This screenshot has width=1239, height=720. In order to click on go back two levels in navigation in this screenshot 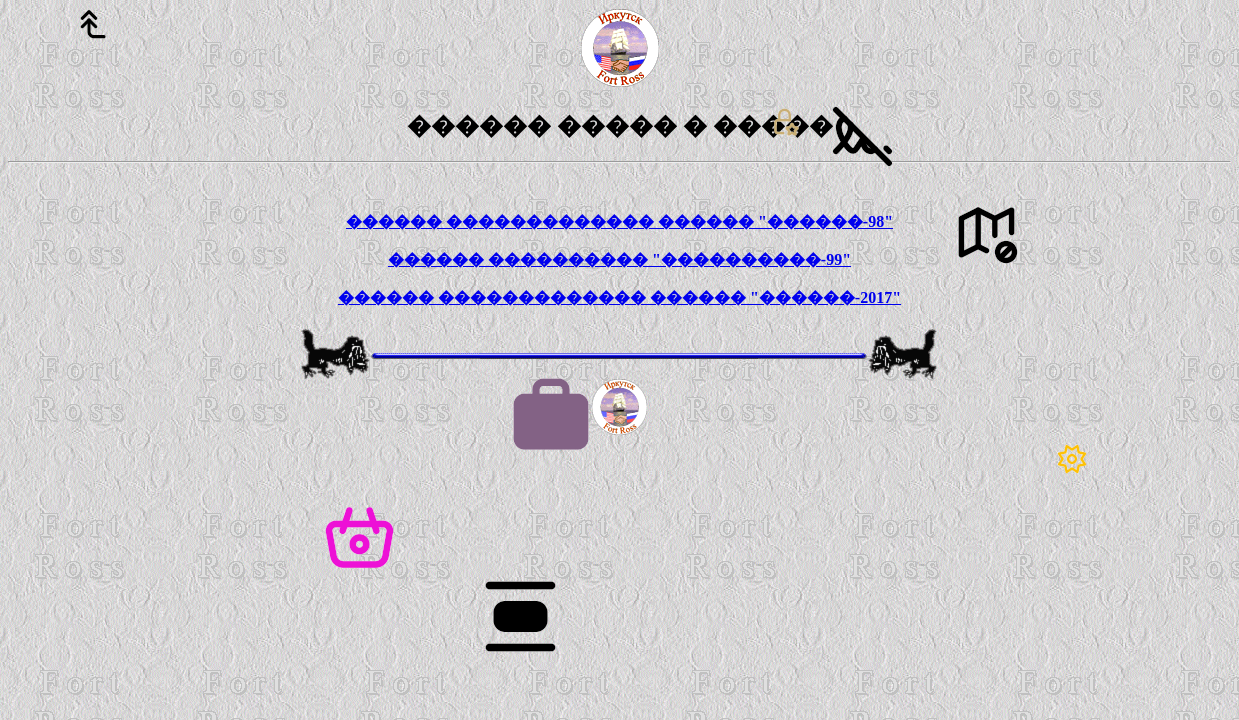, I will do `click(94, 25)`.